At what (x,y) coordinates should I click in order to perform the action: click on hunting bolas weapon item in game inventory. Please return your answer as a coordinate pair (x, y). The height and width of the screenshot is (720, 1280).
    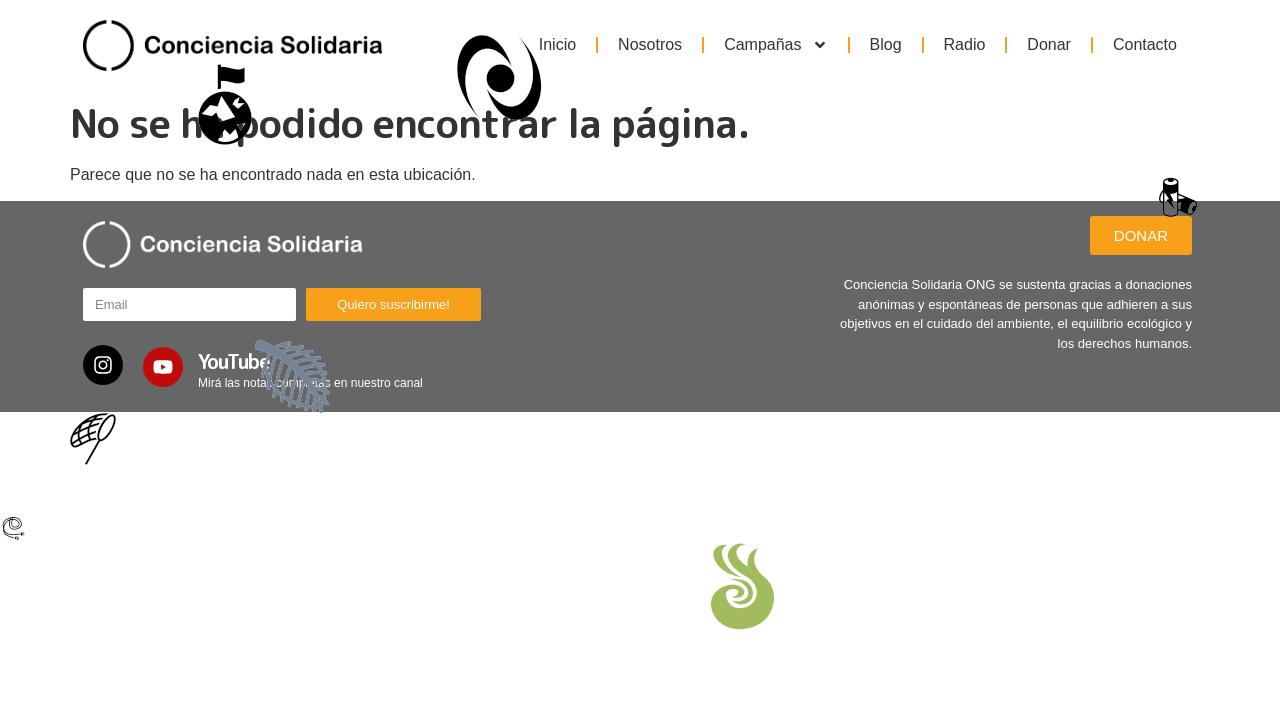
    Looking at the image, I should click on (13, 528).